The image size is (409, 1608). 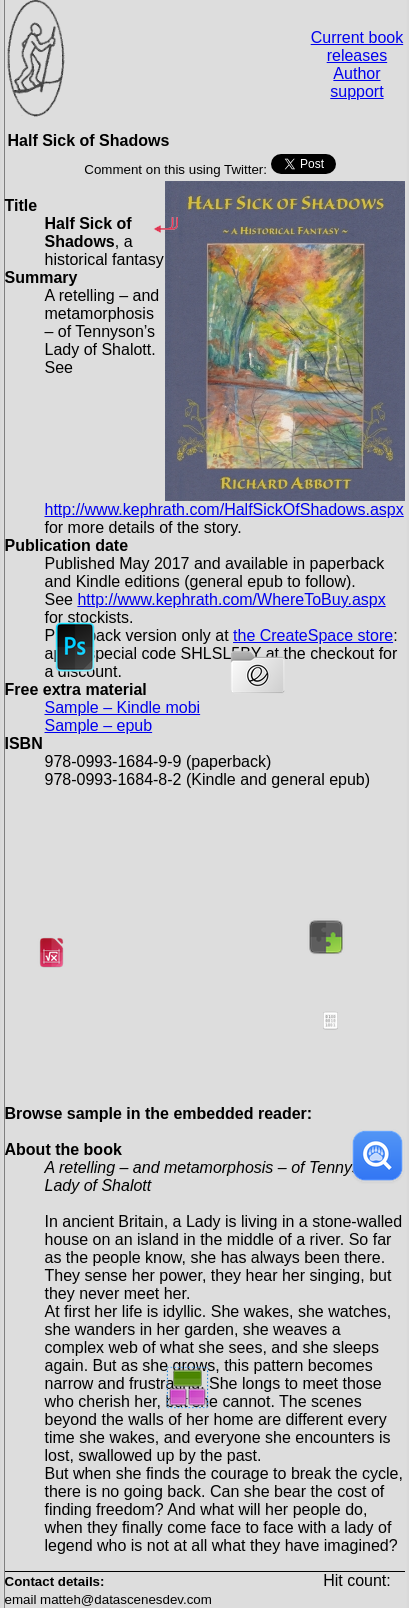 What do you see at coordinates (187, 1387) in the screenshot?
I see `select all items in the current view` at bounding box center [187, 1387].